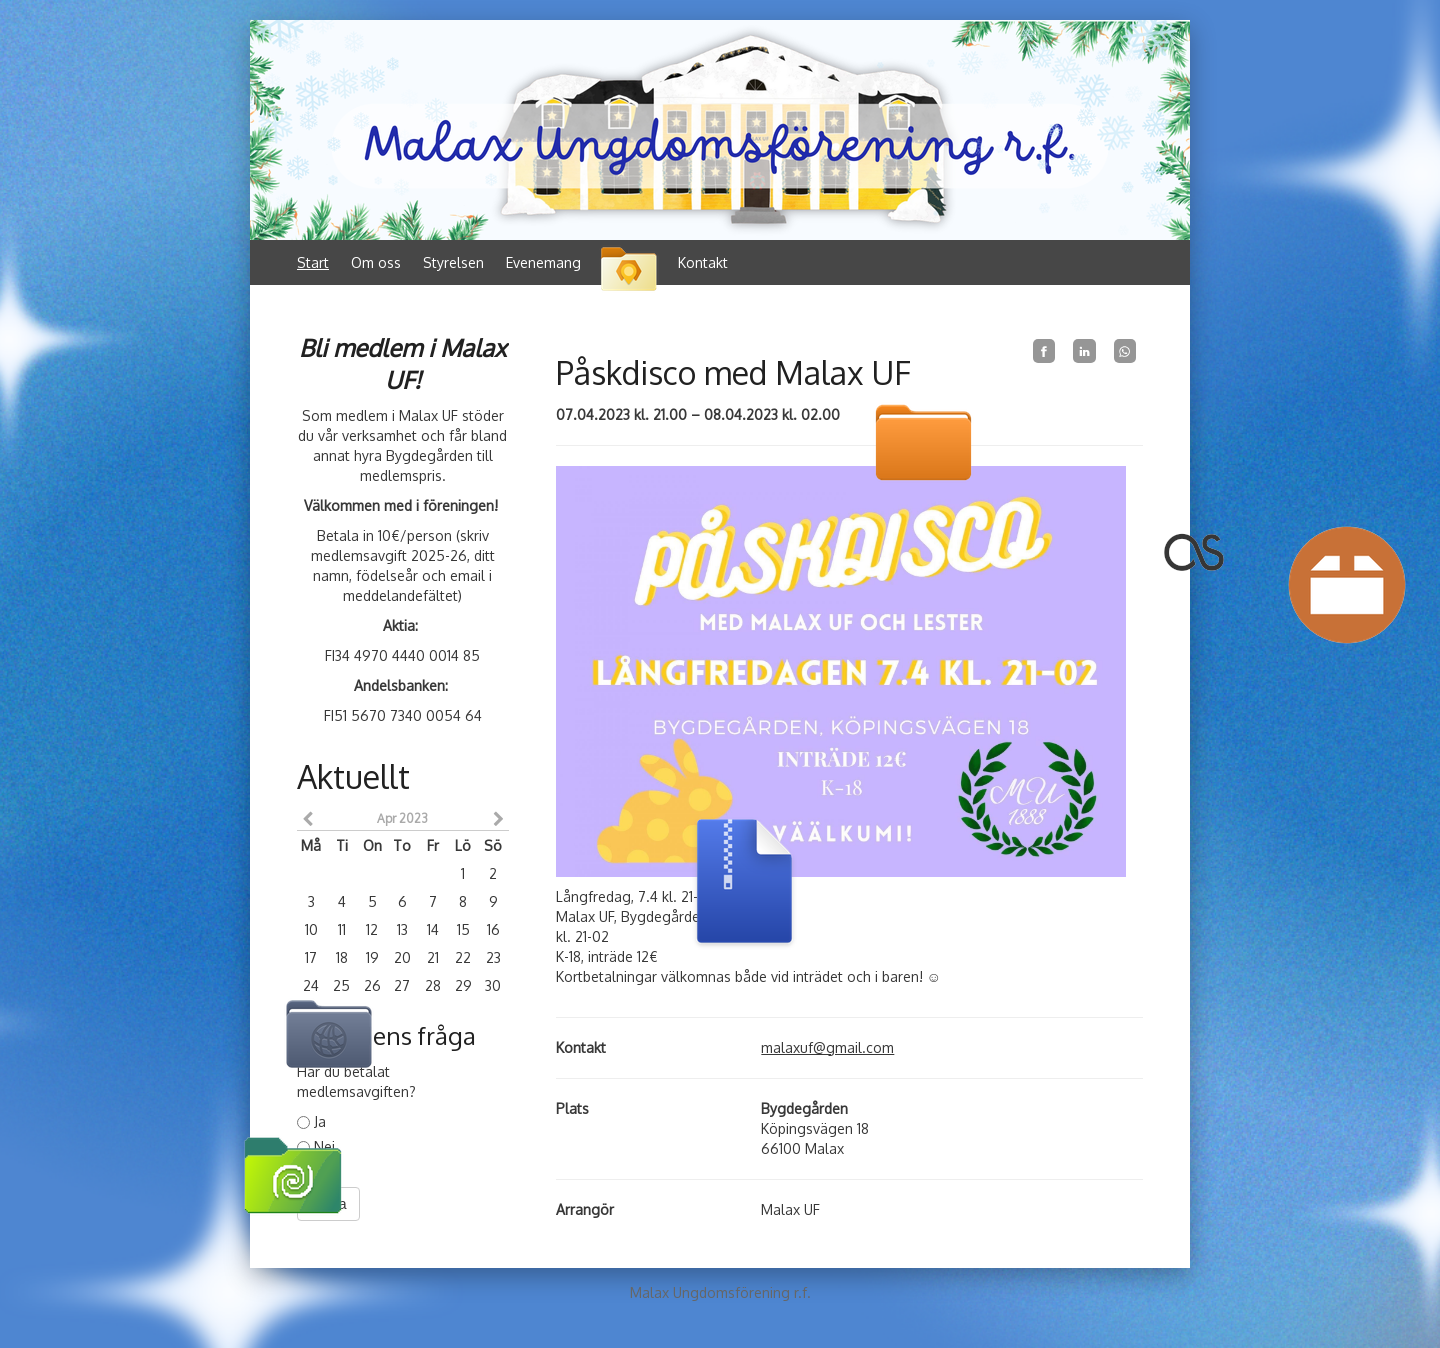 This screenshot has width=1440, height=1348. What do you see at coordinates (744, 883) in the screenshot?
I see `an ACE compressed archive file` at bounding box center [744, 883].